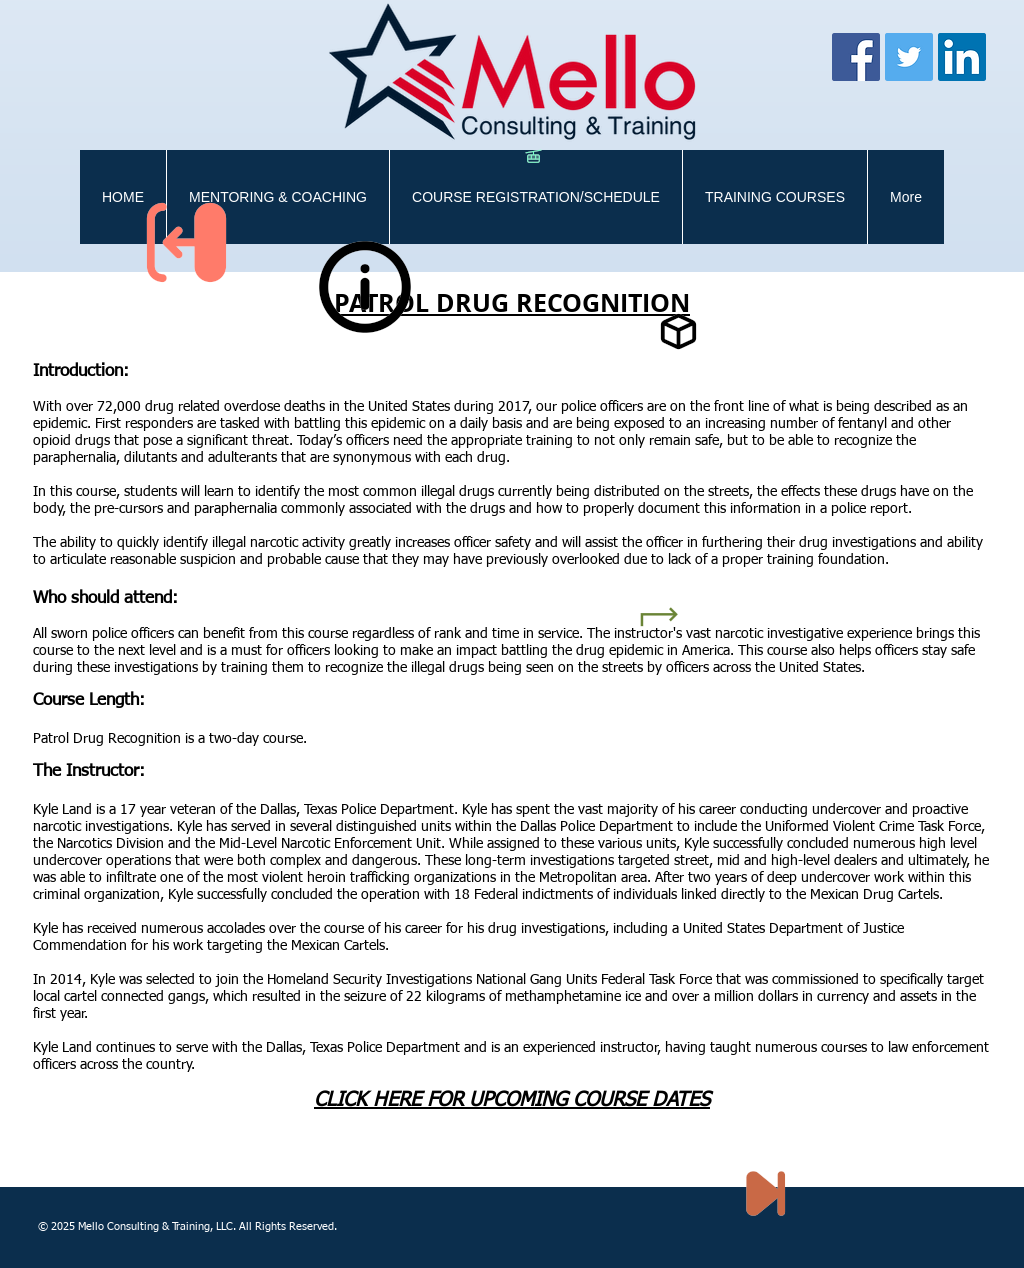 This screenshot has width=1024, height=1268. I want to click on access cable car or gondola transit information, so click(533, 156).